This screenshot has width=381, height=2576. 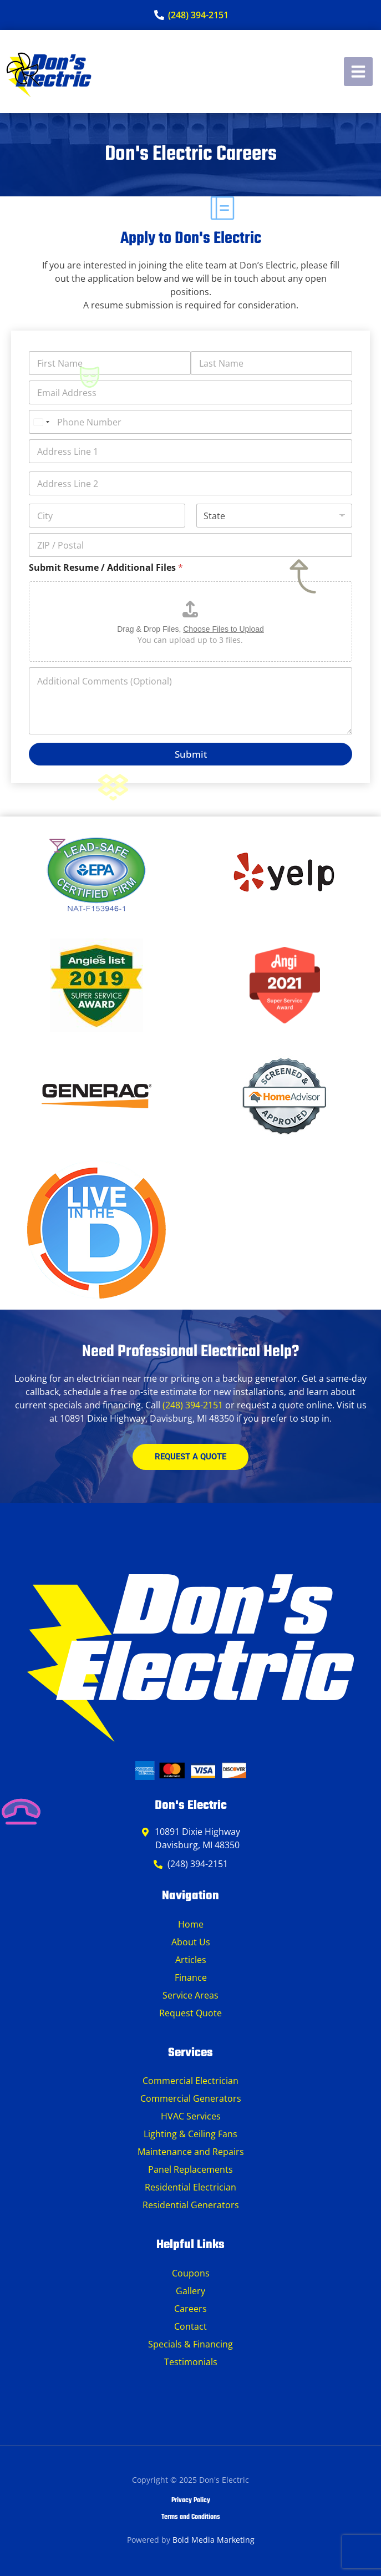 What do you see at coordinates (21, 1812) in the screenshot?
I see `end or hang up a call` at bounding box center [21, 1812].